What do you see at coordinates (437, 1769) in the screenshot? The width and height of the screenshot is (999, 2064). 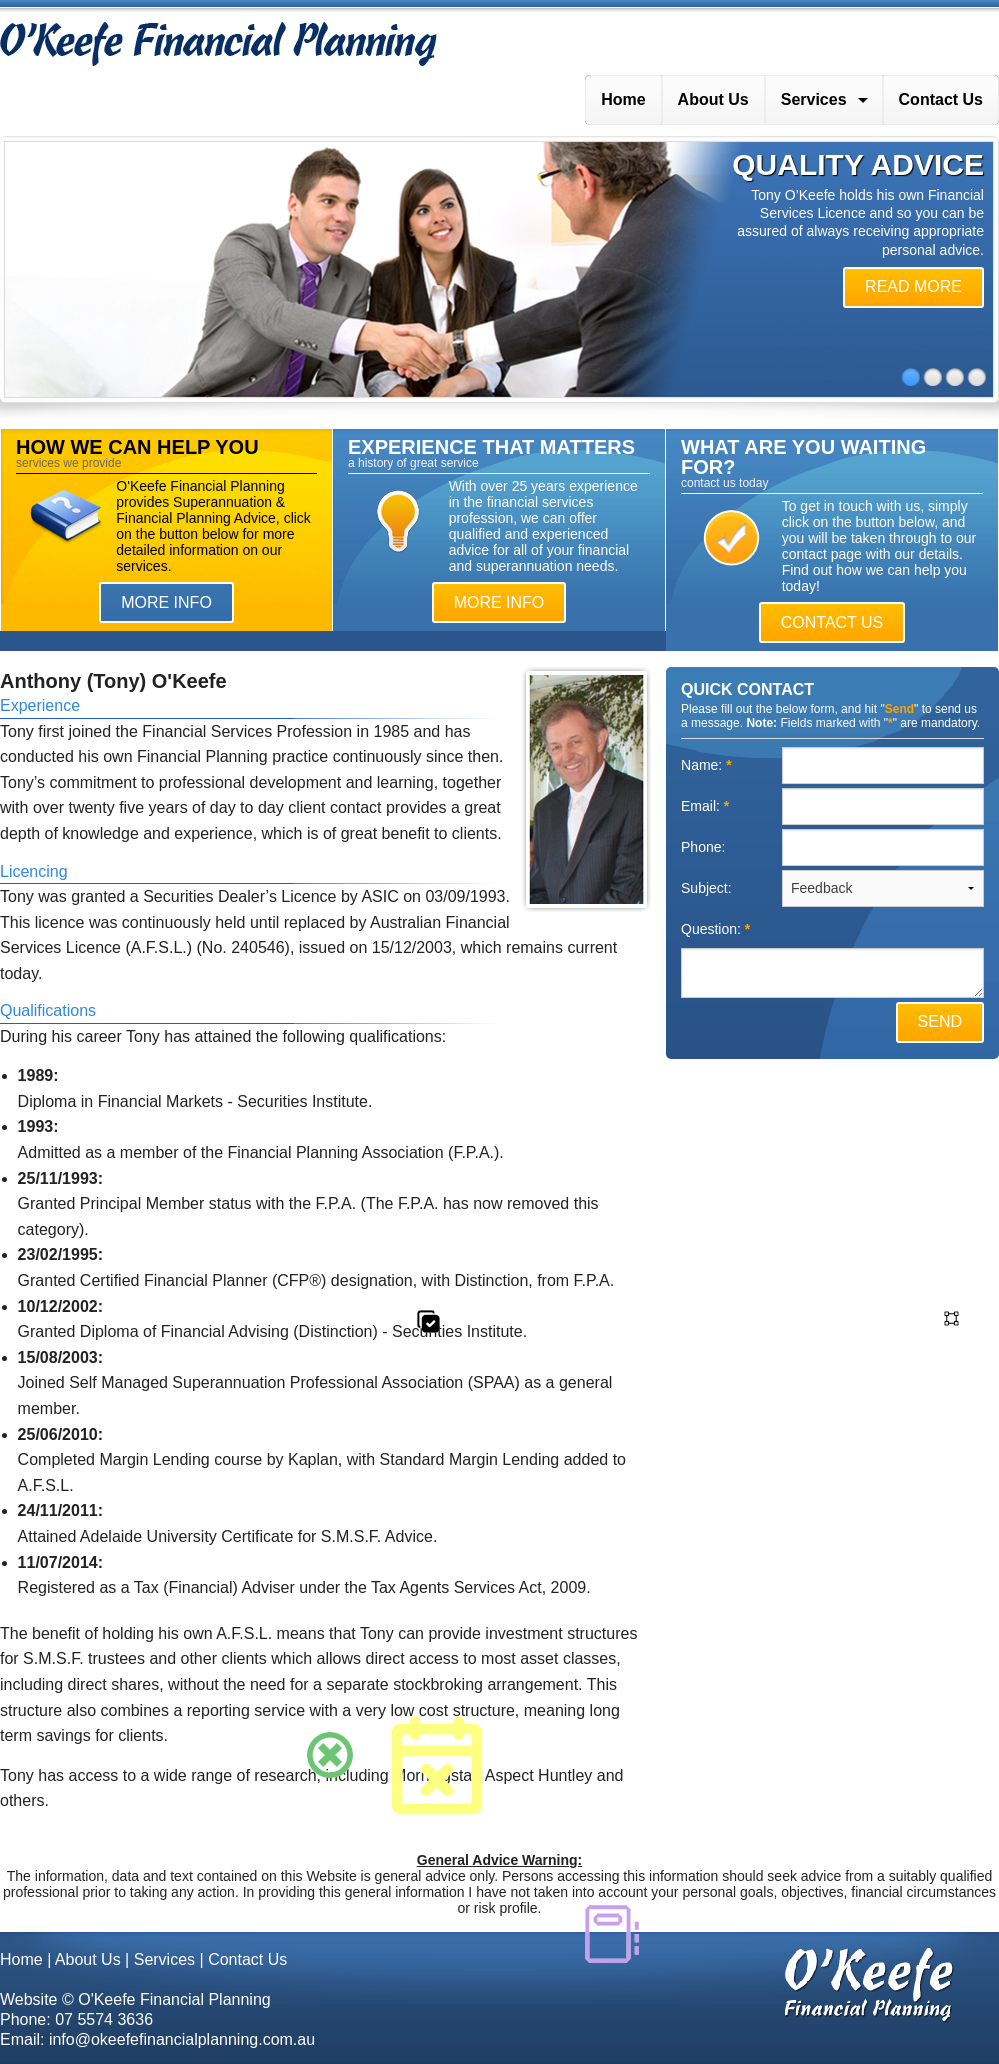 I see `cancel or delete a scheduled event` at bounding box center [437, 1769].